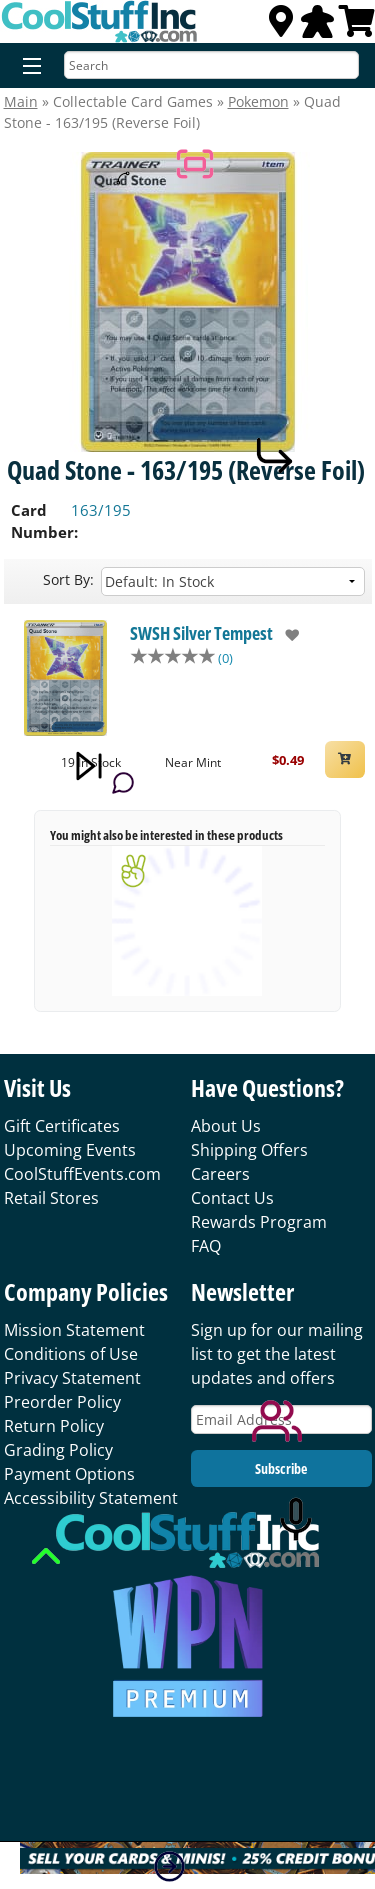  What do you see at coordinates (123, 783) in the screenshot?
I see `open messaging or chat` at bounding box center [123, 783].